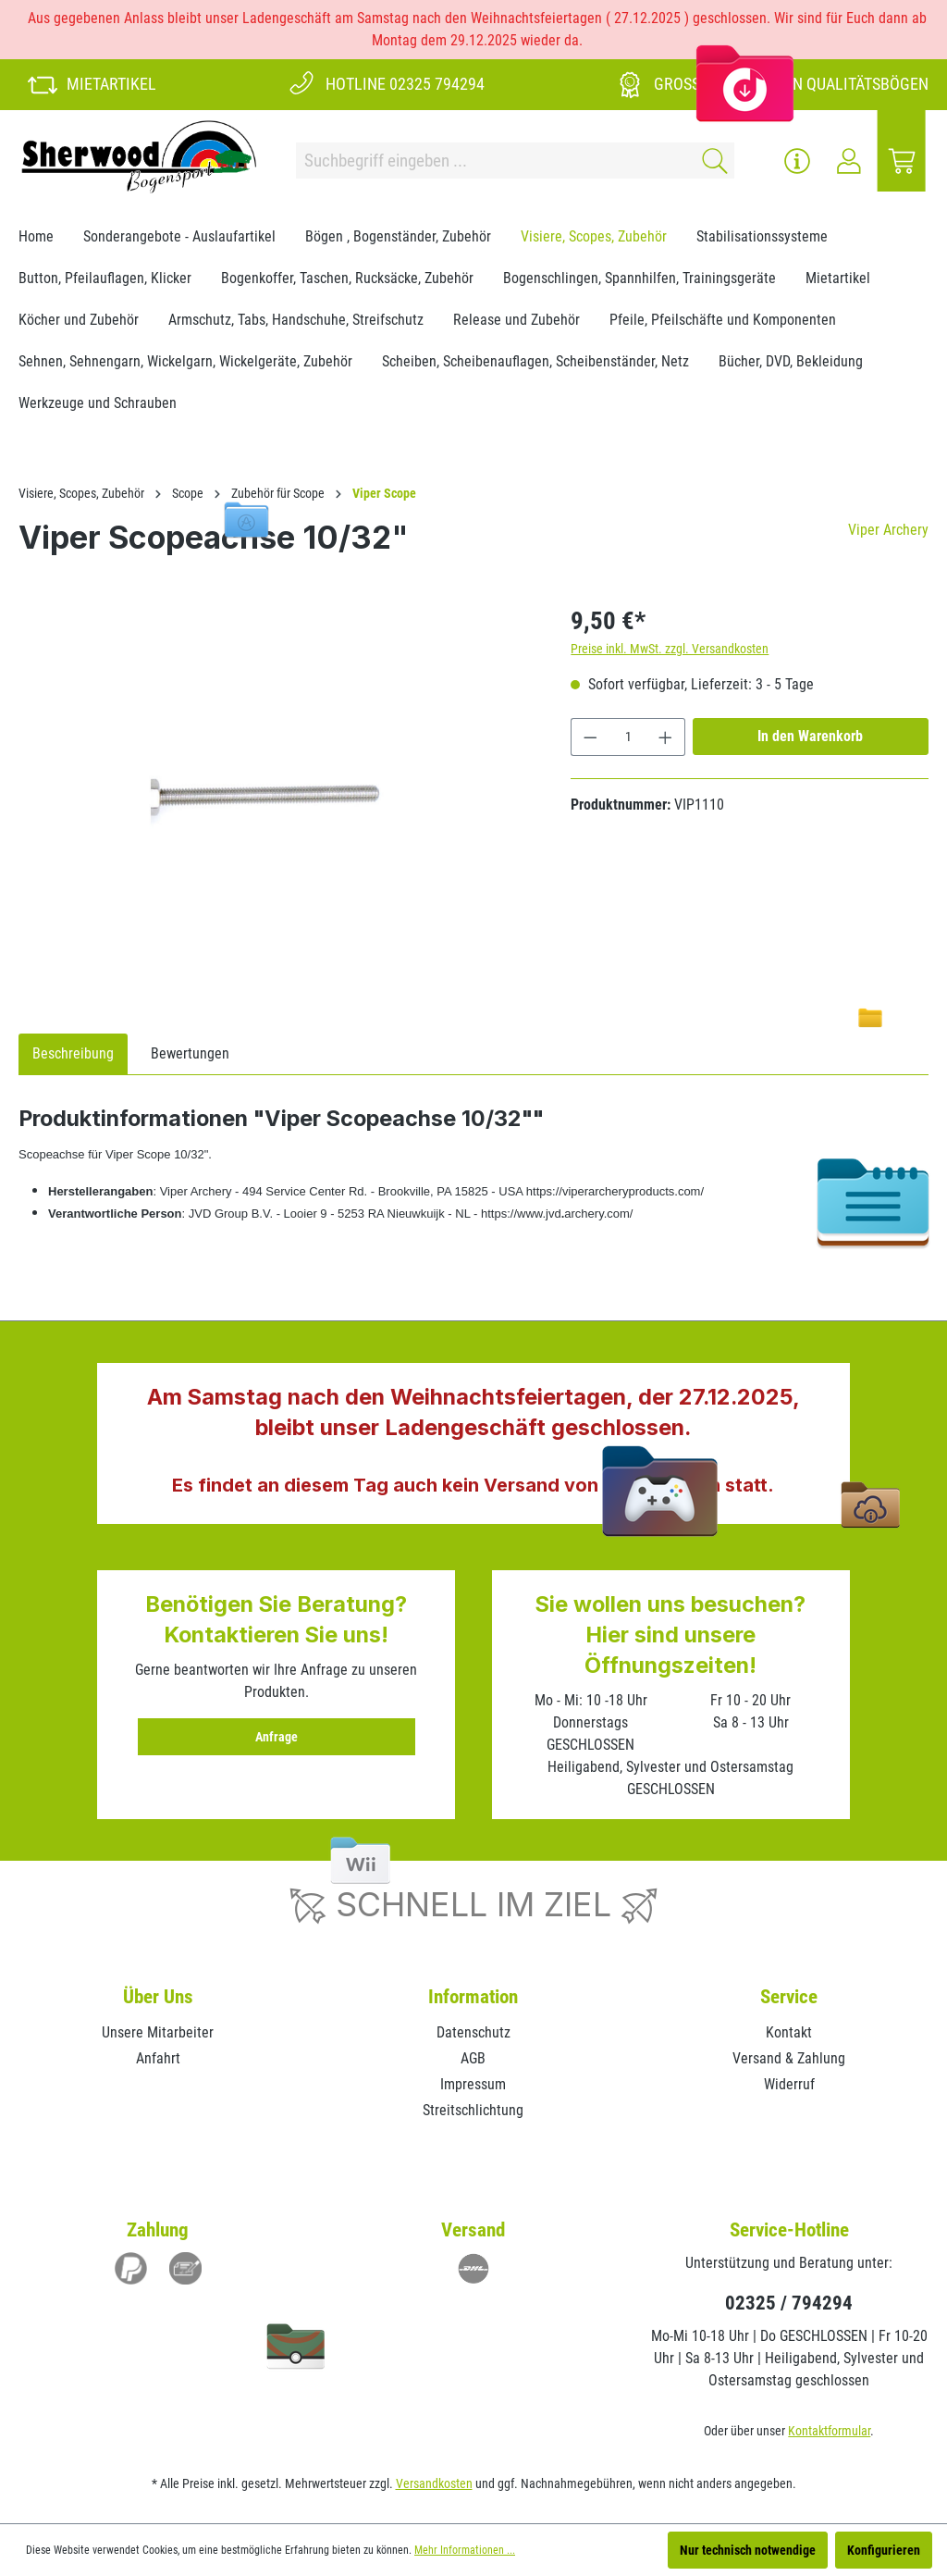 The image size is (947, 2576). What do you see at coordinates (870, 1506) in the screenshot?
I see `open apache httpd server configuration folder` at bounding box center [870, 1506].